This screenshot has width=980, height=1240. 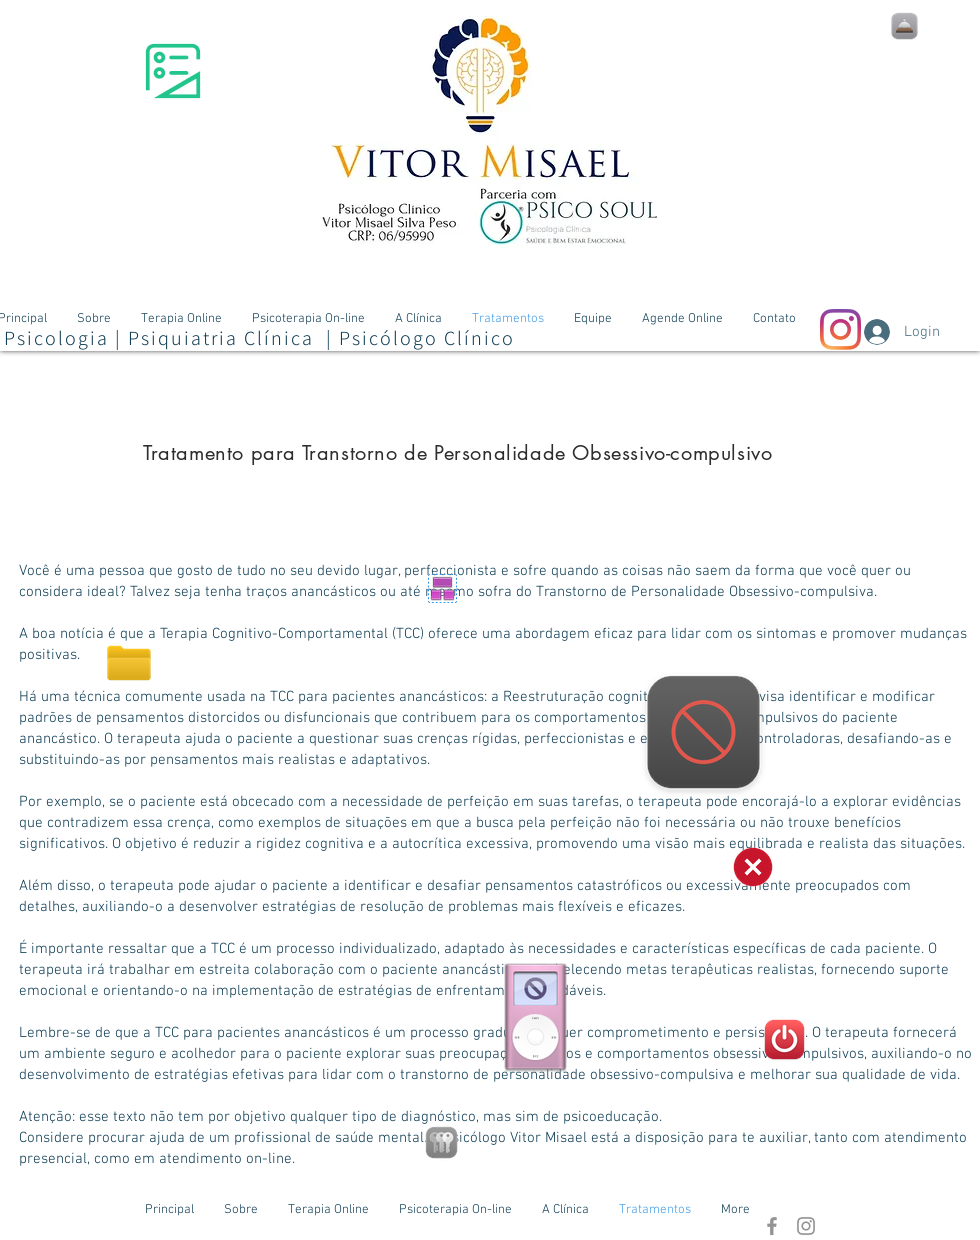 I want to click on cancel or close a dialog, so click(x=753, y=867).